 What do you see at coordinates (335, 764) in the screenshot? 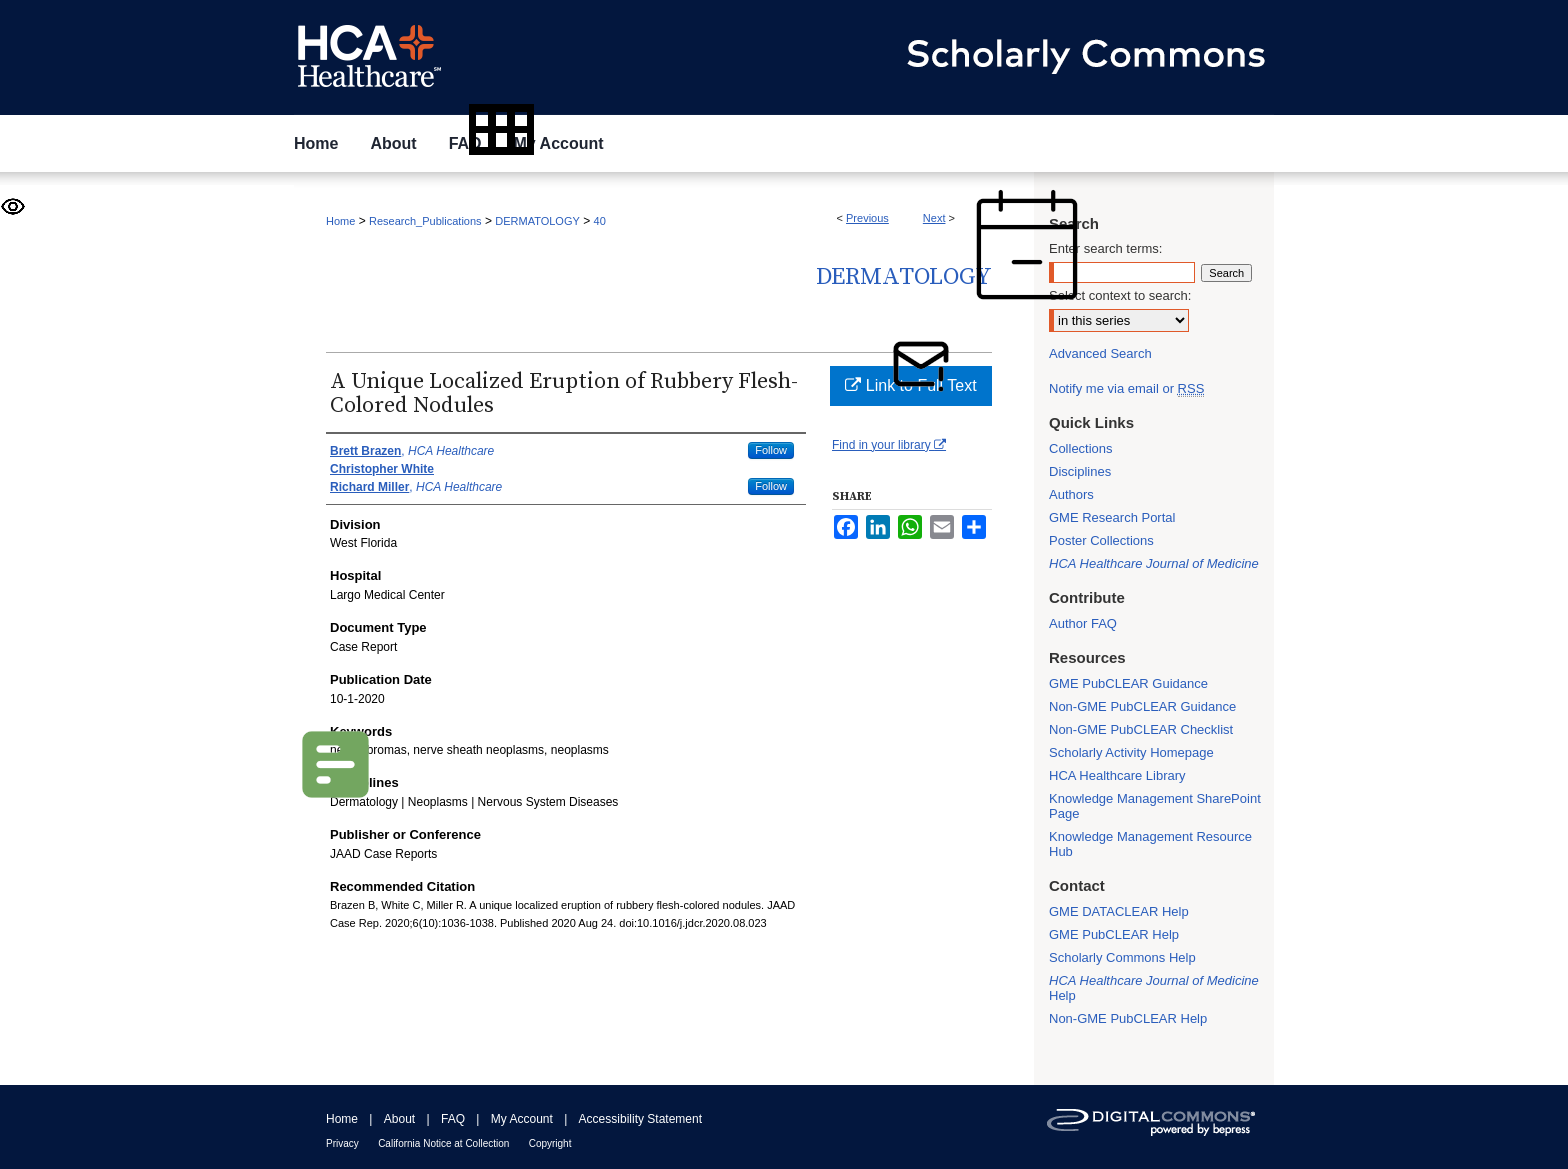
I see `view poll or survey results` at bounding box center [335, 764].